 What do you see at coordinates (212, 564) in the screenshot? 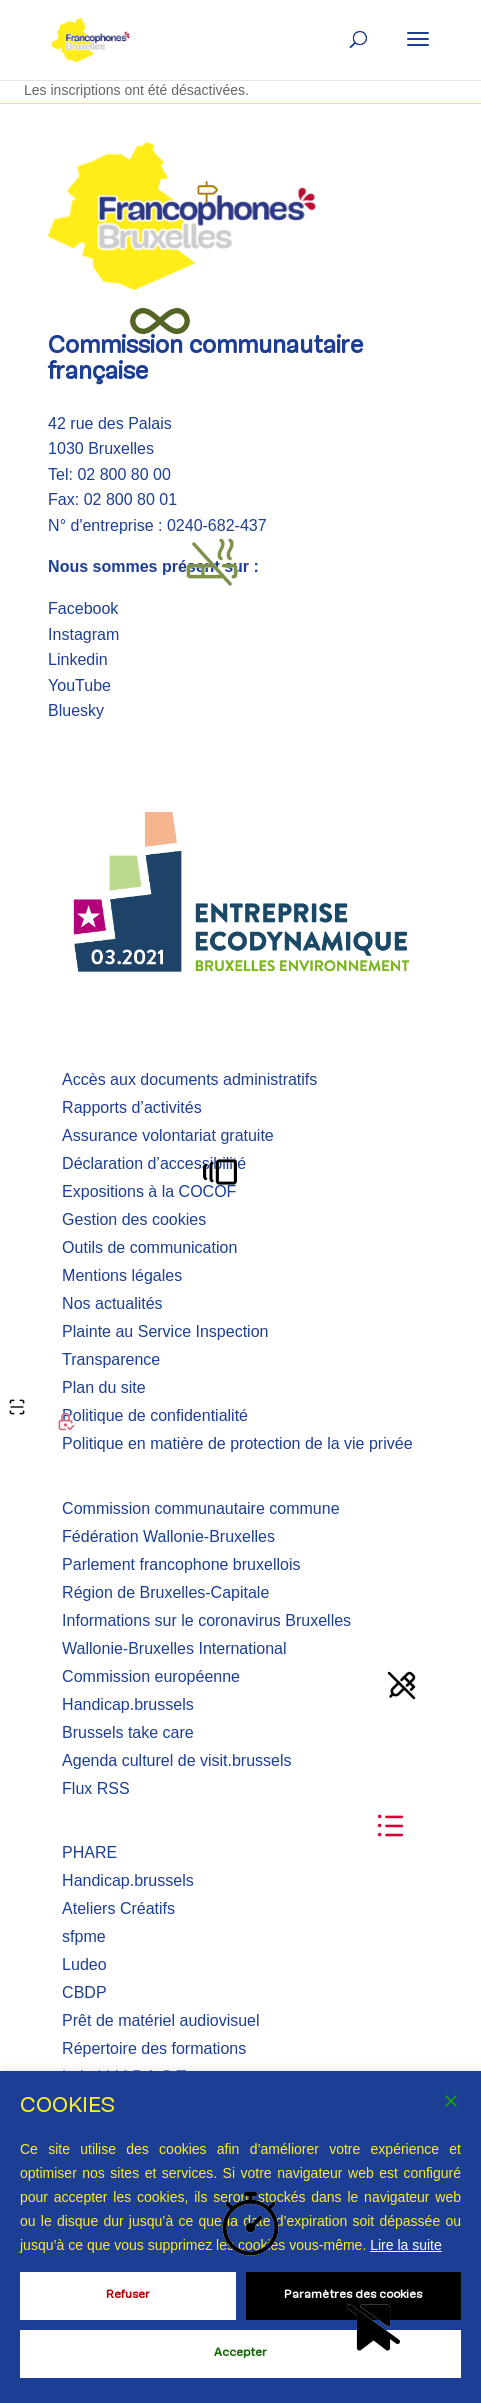
I see `no smoking zone indicator` at bounding box center [212, 564].